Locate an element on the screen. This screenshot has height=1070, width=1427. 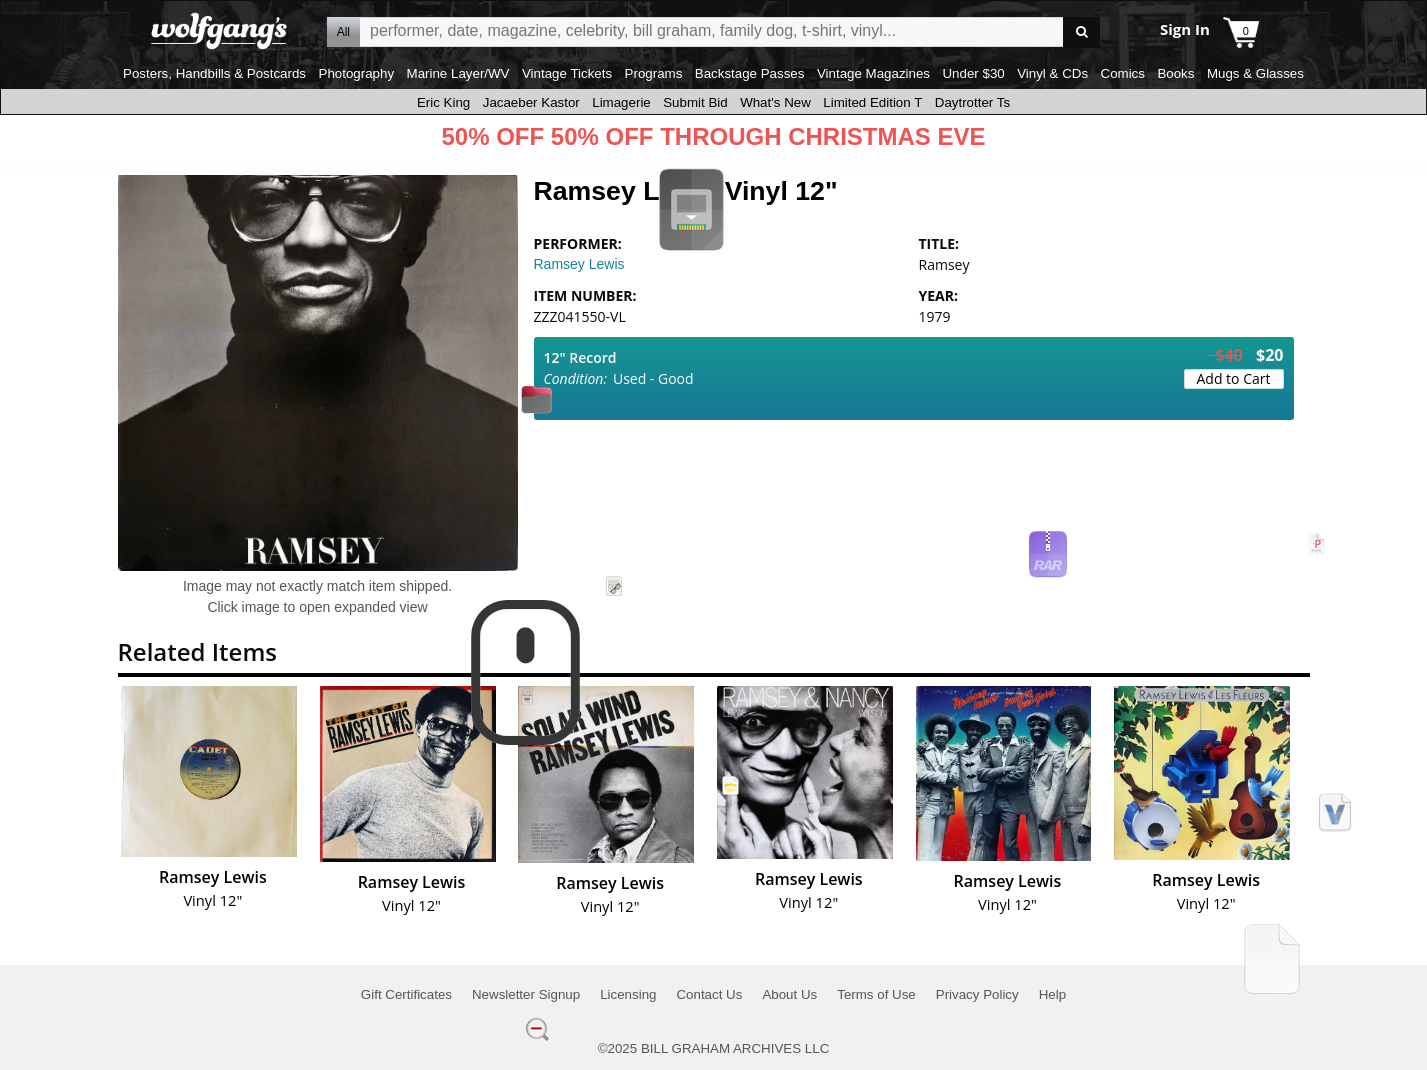
zoom out to see more content is located at coordinates (537, 1029).